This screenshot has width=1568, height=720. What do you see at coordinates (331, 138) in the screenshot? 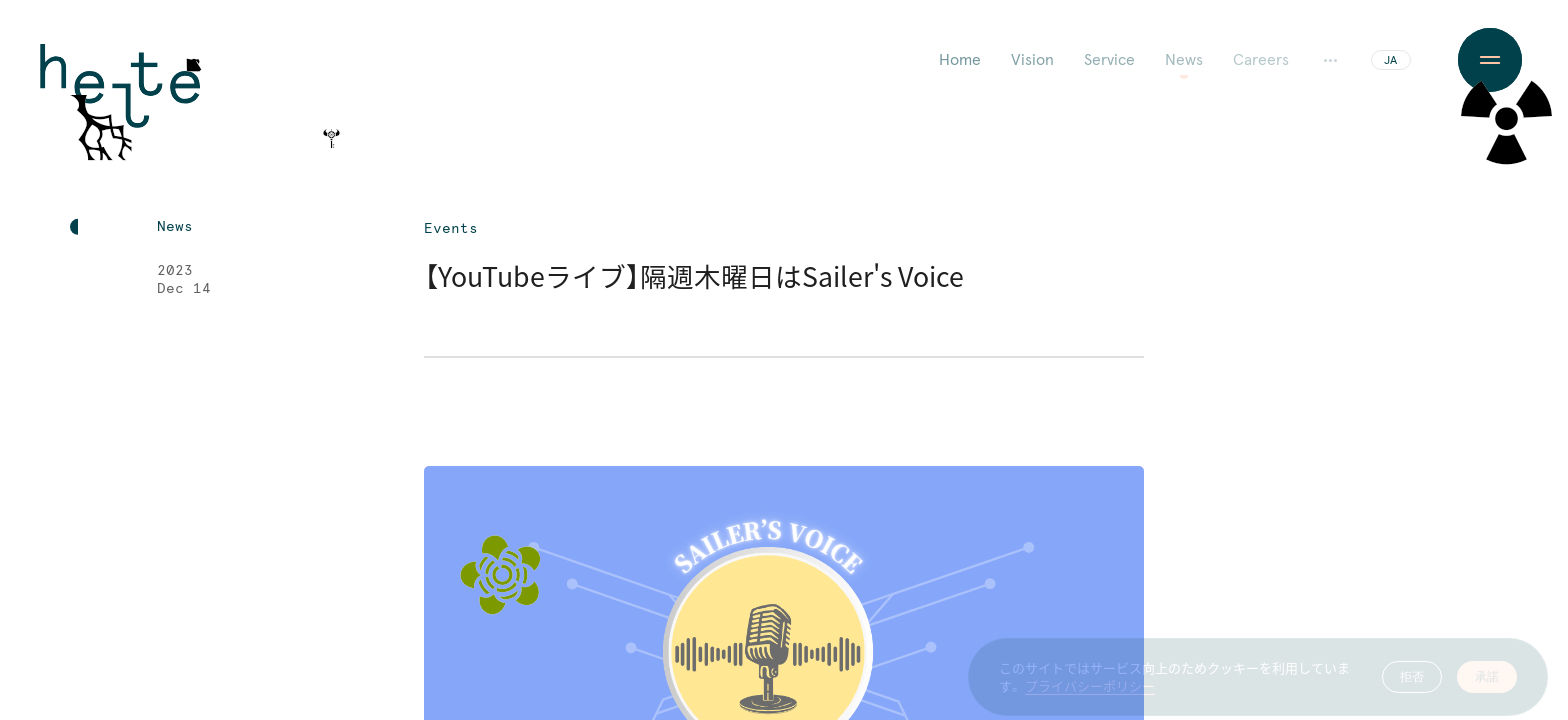
I see `access boss level or final challenge` at bounding box center [331, 138].